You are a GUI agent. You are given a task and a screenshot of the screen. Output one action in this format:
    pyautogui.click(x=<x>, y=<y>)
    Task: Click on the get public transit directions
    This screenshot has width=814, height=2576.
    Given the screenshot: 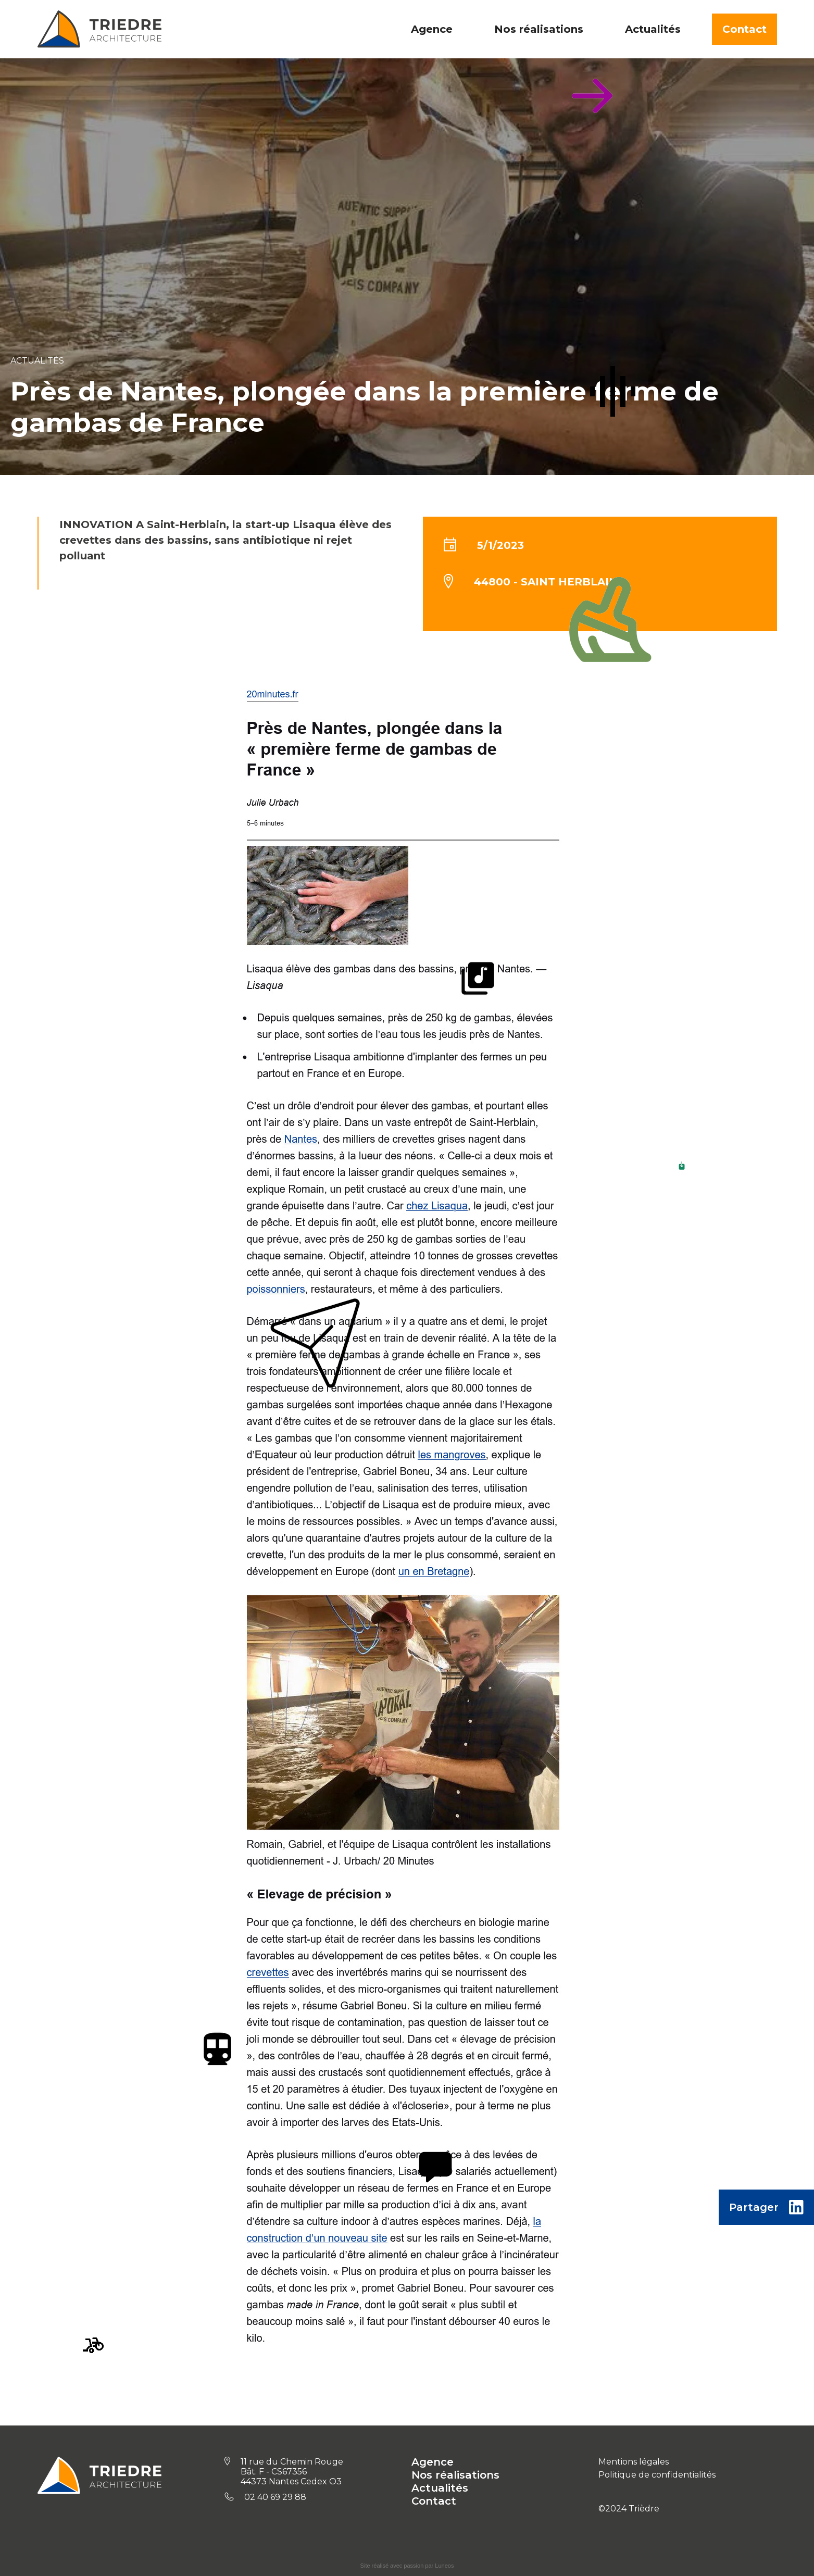 What is the action you would take?
    pyautogui.click(x=217, y=2049)
    